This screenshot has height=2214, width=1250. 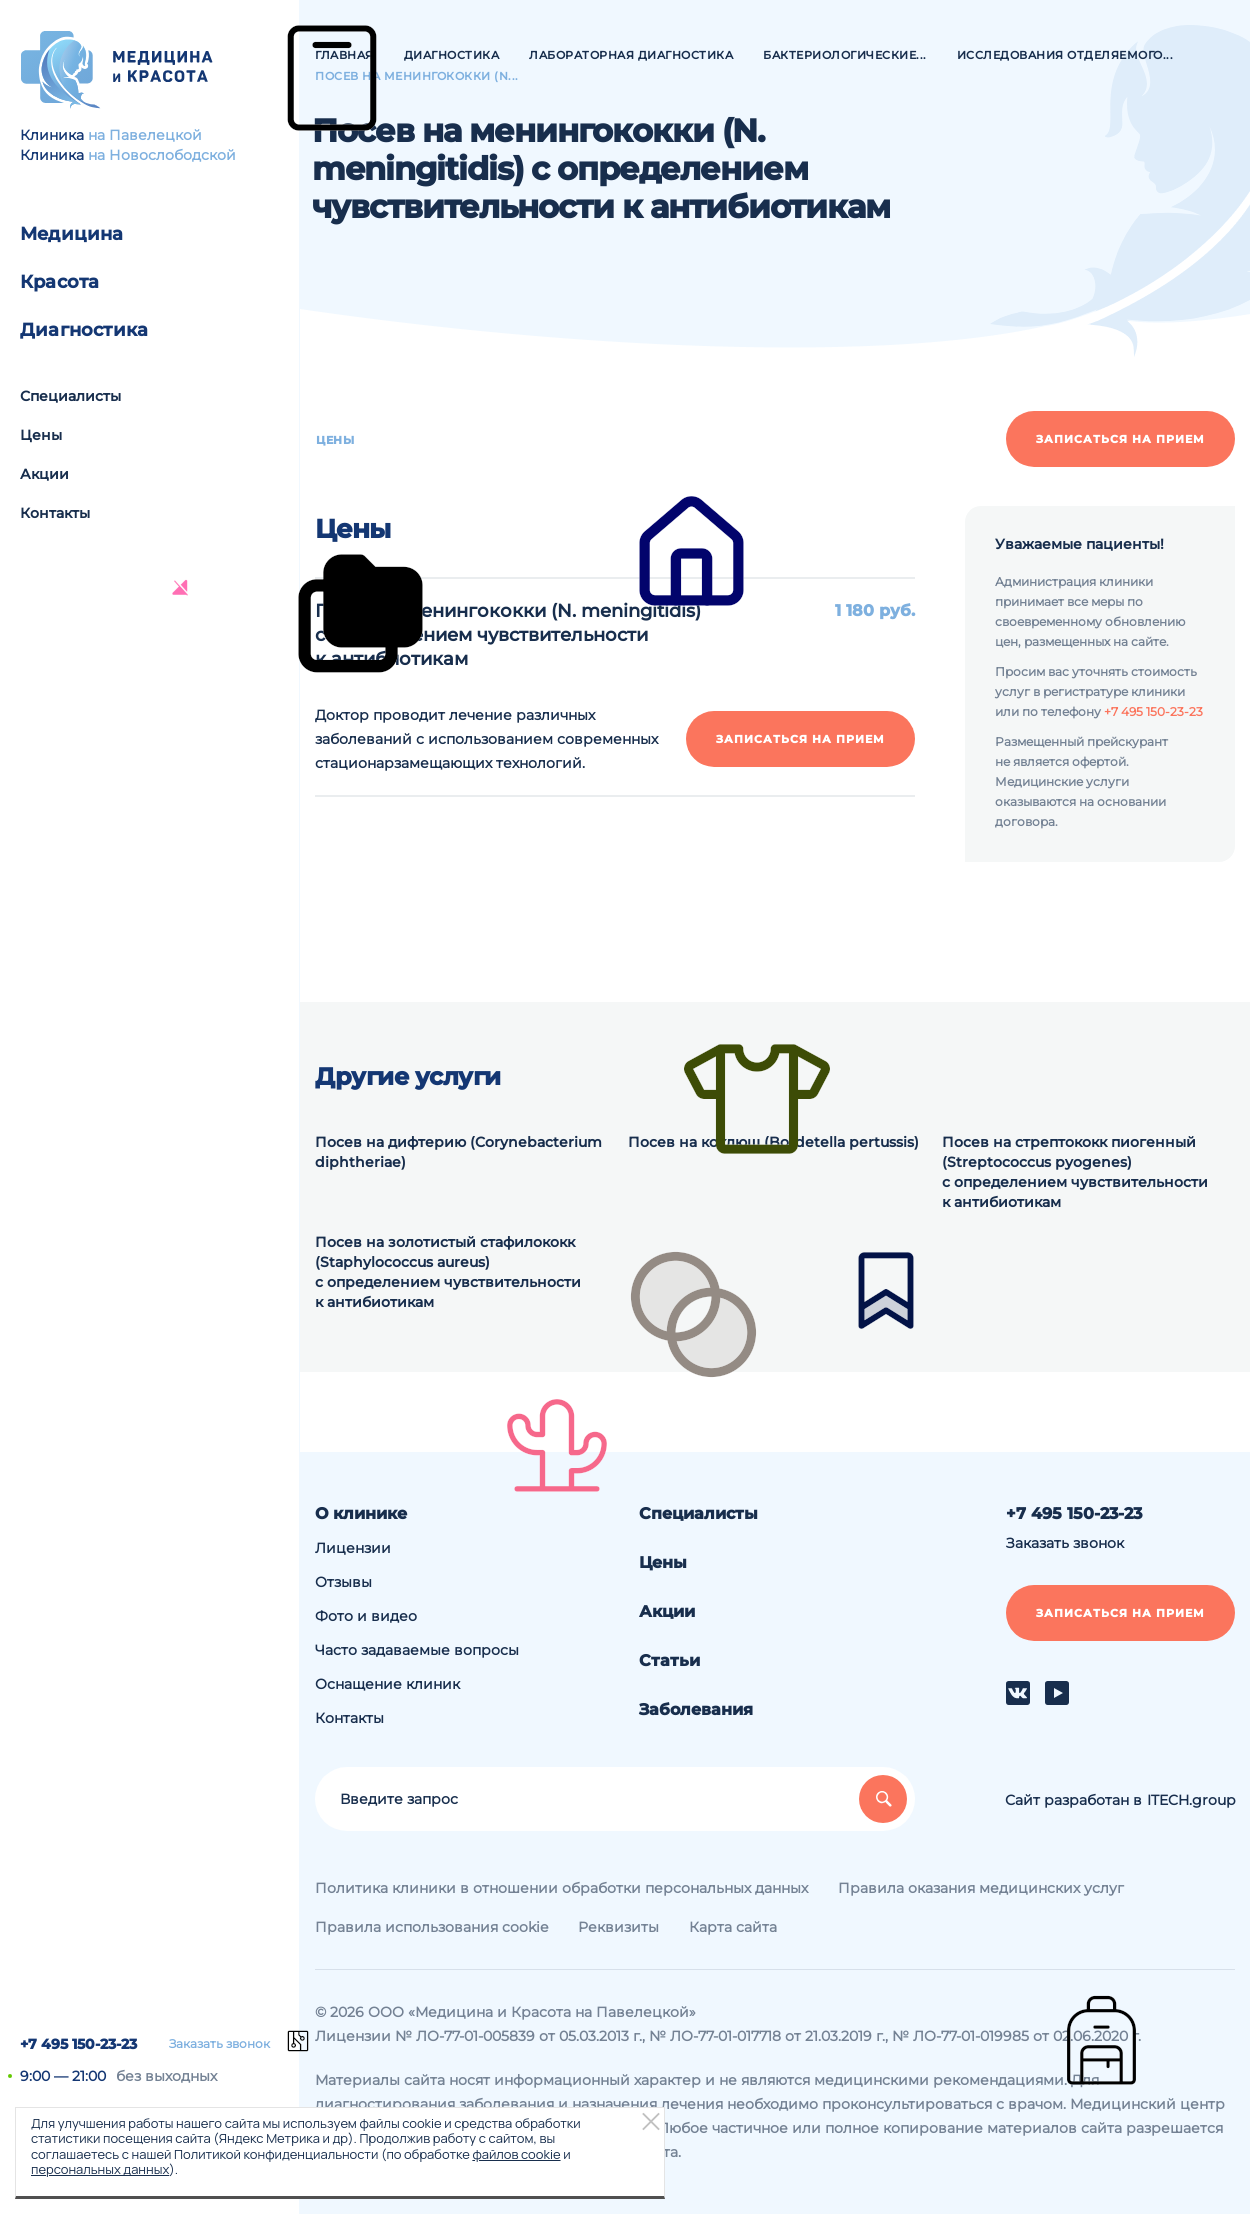 What do you see at coordinates (557, 1449) in the screenshot?
I see `indicates desert or arid climate setting` at bounding box center [557, 1449].